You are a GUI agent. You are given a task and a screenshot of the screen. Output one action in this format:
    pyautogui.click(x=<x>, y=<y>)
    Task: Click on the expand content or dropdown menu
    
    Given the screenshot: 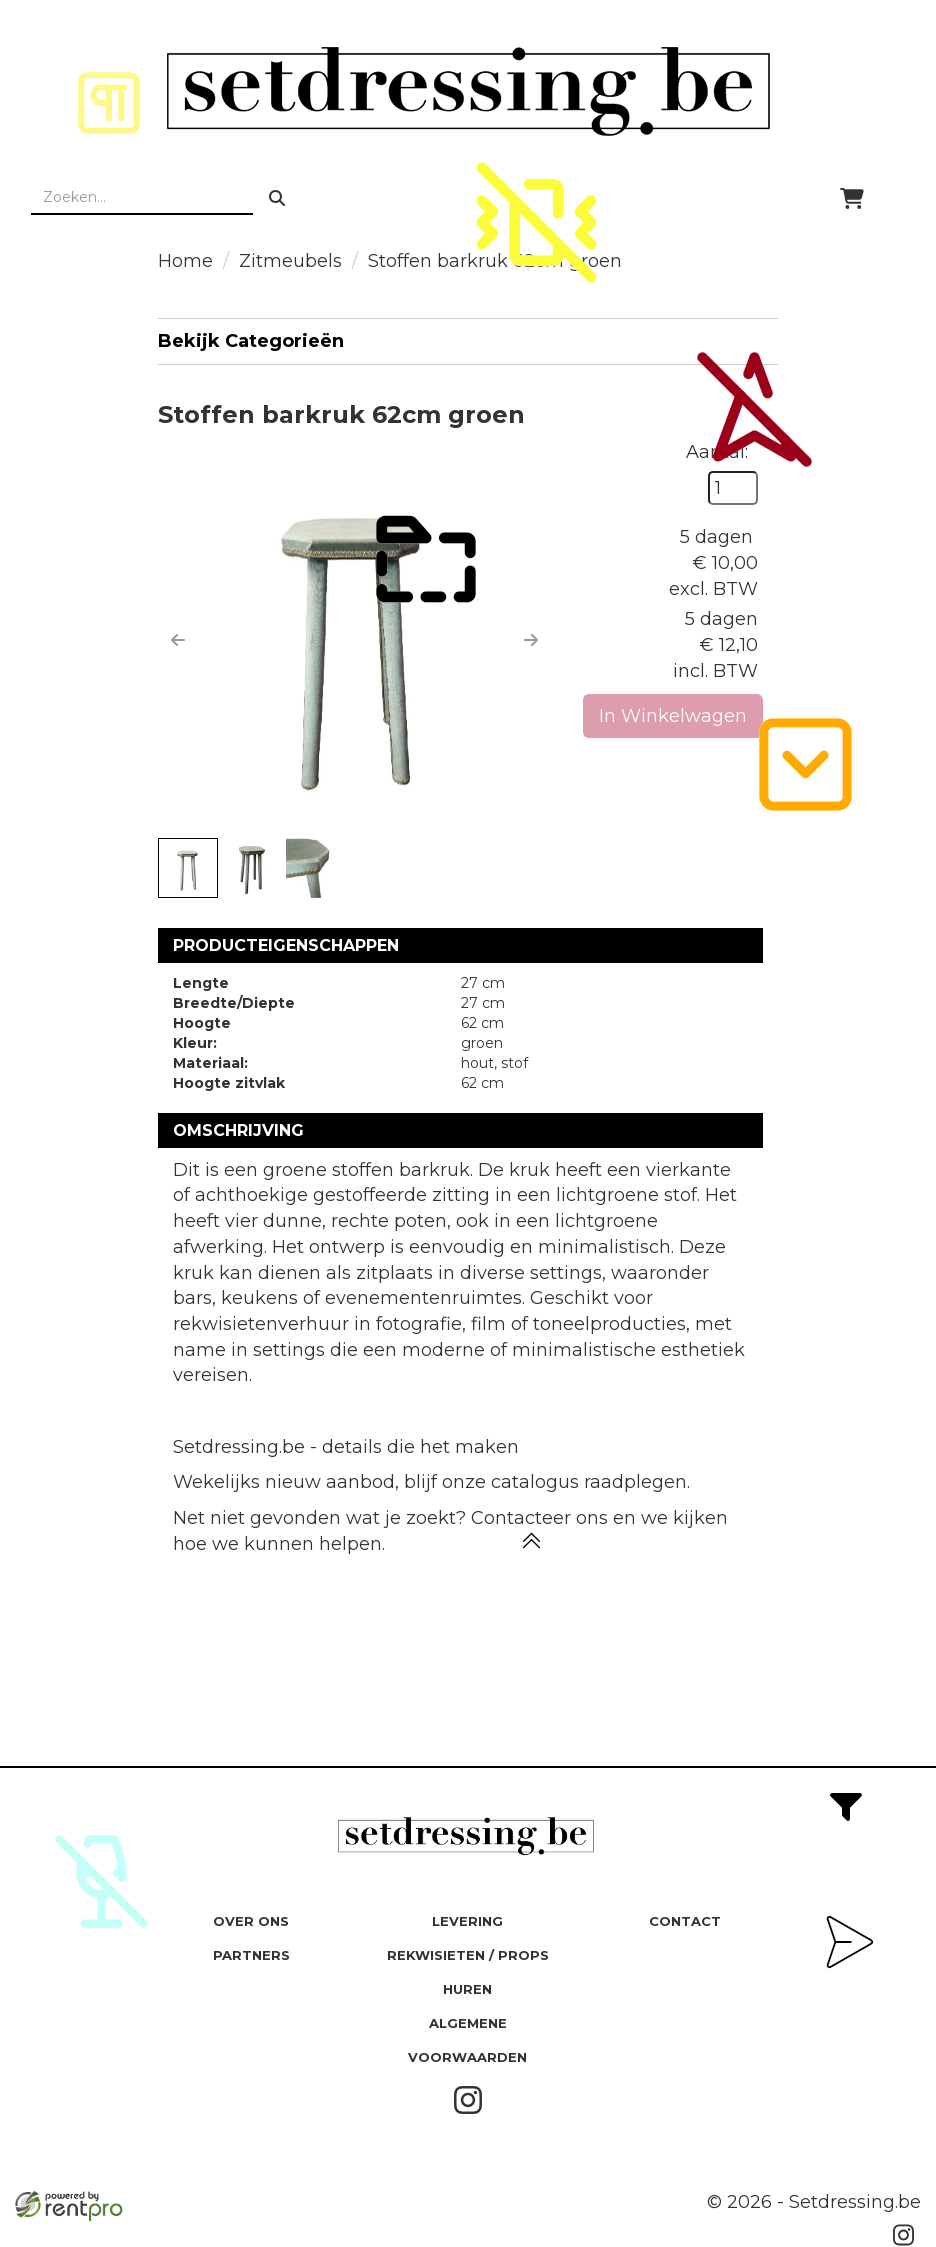 What is the action you would take?
    pyautogui.click(x=805, y=764)
    